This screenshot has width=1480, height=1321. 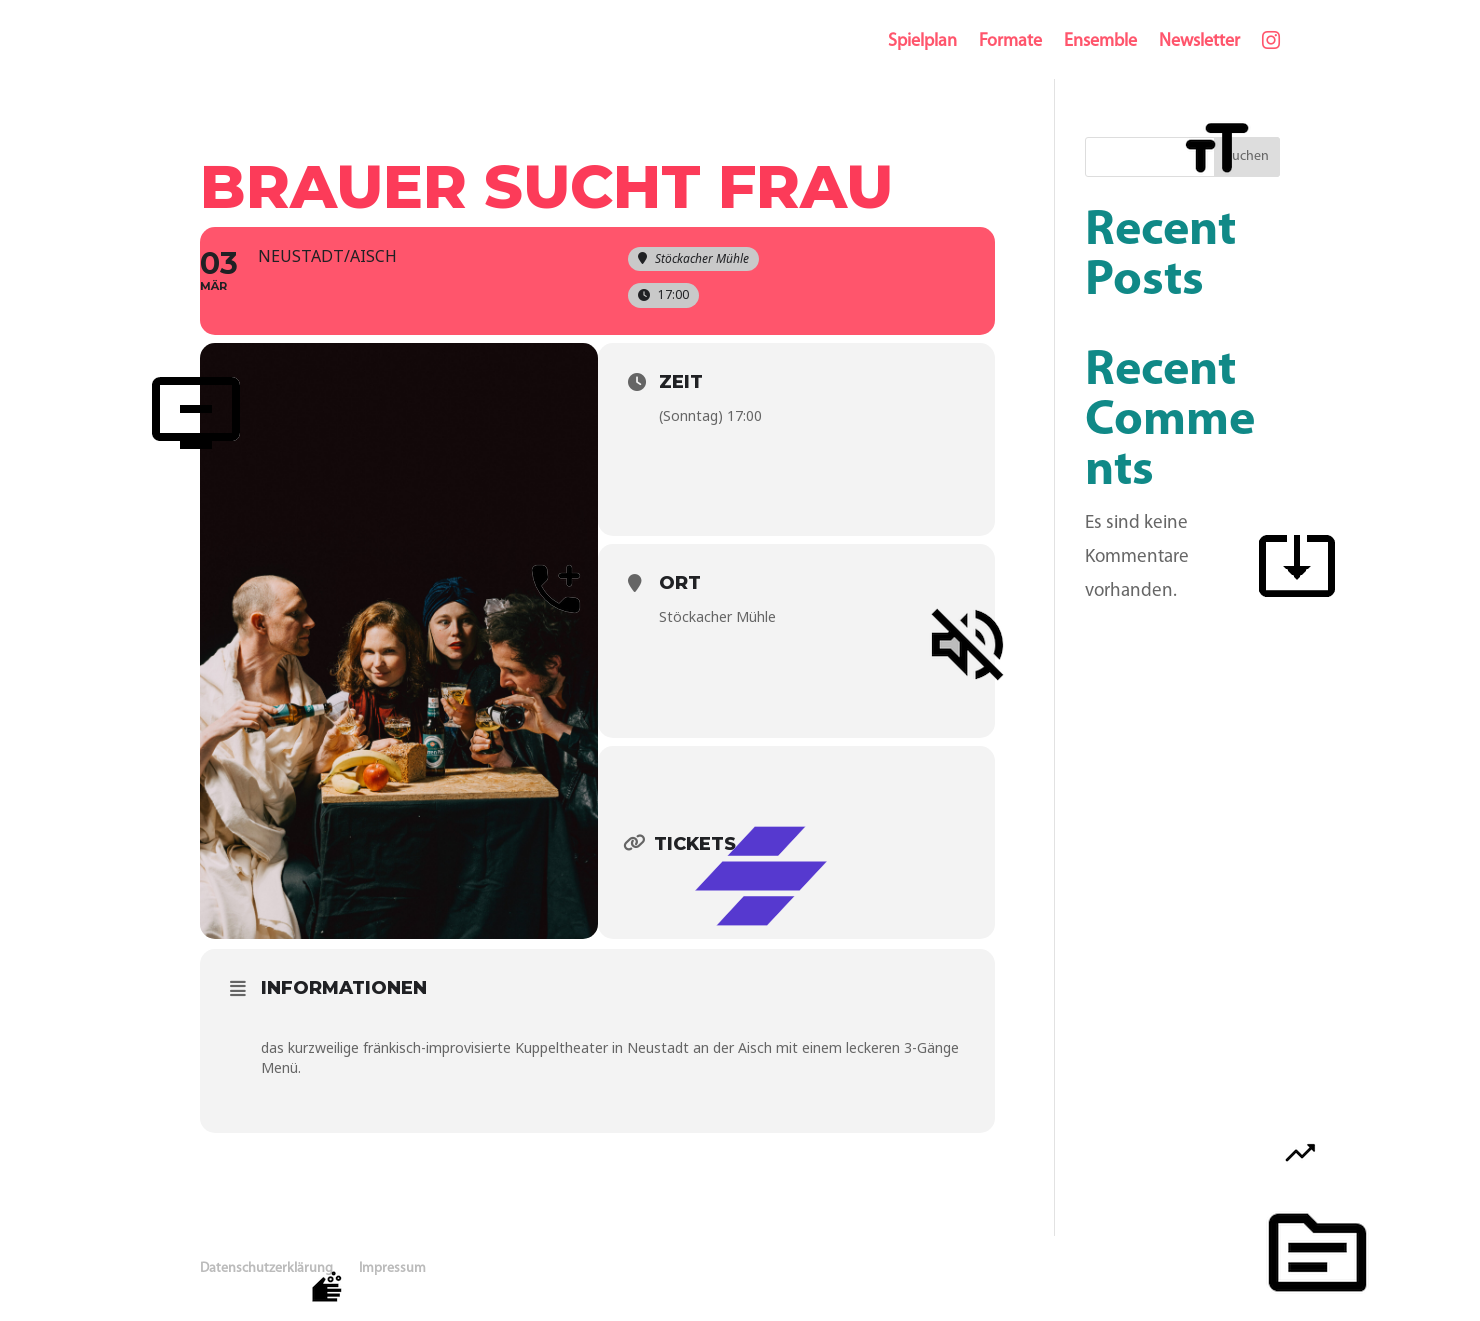 I want to click on remove video from playback queue, so click(x=196, y=413).